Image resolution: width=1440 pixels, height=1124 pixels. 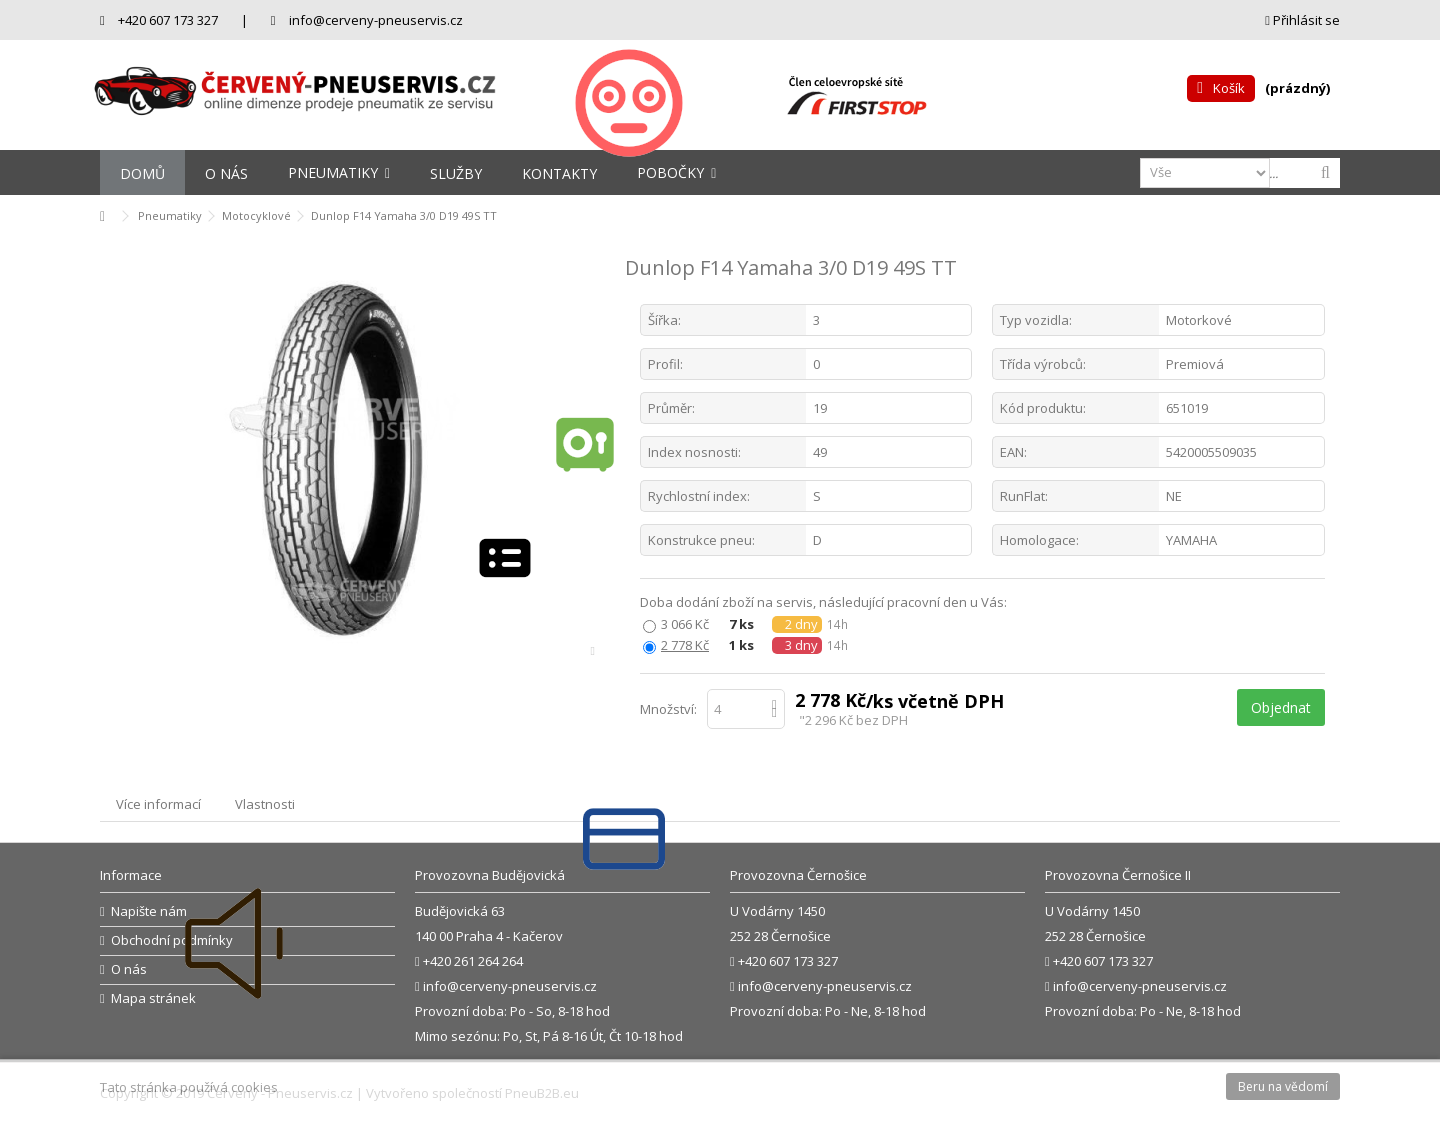 I want to click on flushed or surprised emoji reaction, so click(x=629, y=103).